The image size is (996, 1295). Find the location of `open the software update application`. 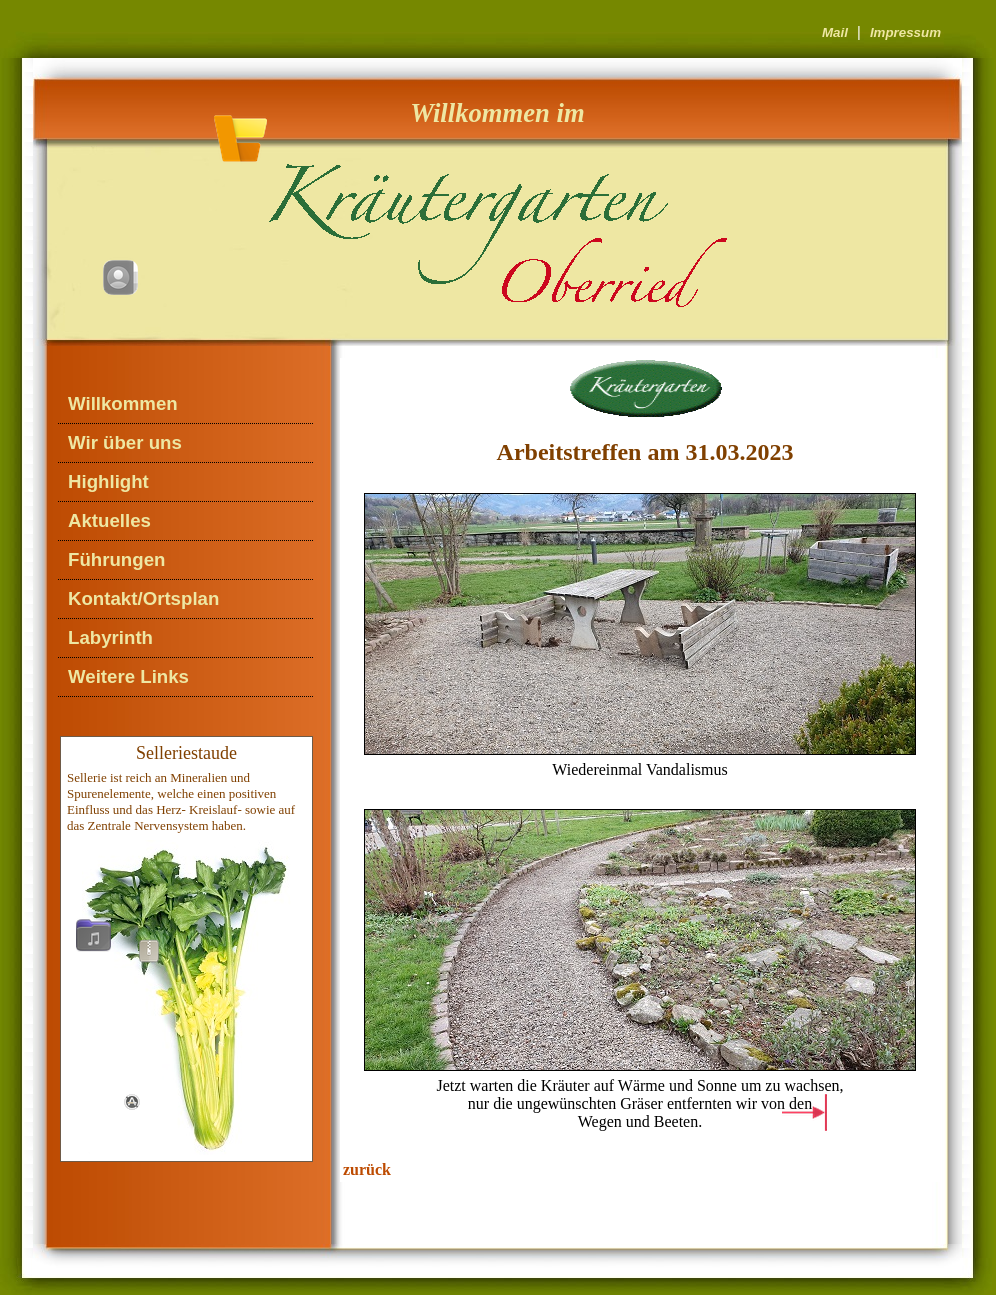

open the software update application is located at coordinates (132, 1102).